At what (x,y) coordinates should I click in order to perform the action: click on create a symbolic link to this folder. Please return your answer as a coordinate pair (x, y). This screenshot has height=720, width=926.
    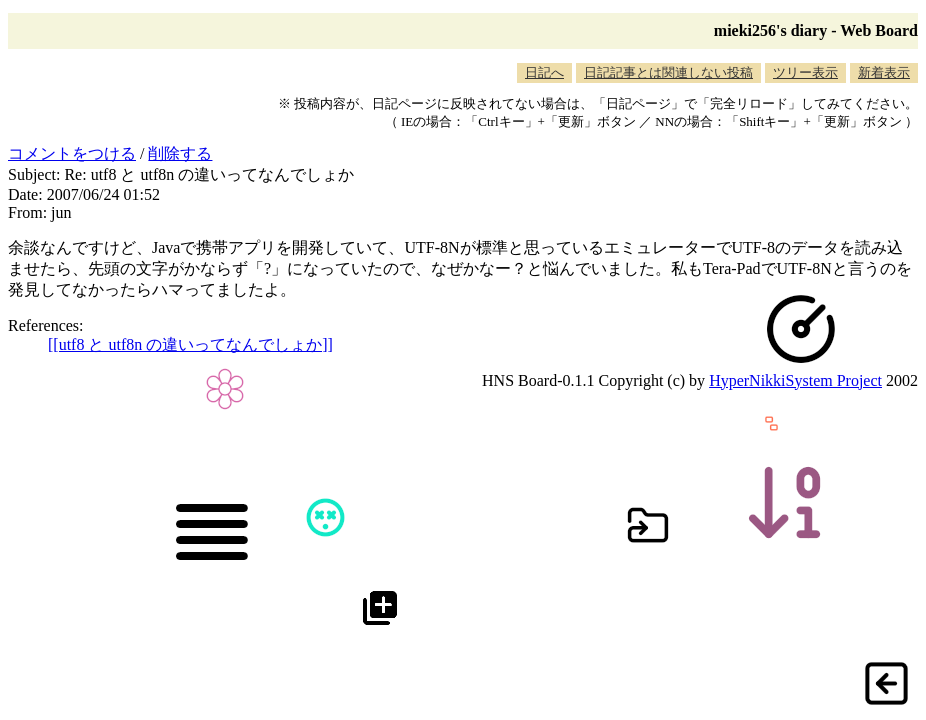
    Looking at the image, I should click on (648, 526).